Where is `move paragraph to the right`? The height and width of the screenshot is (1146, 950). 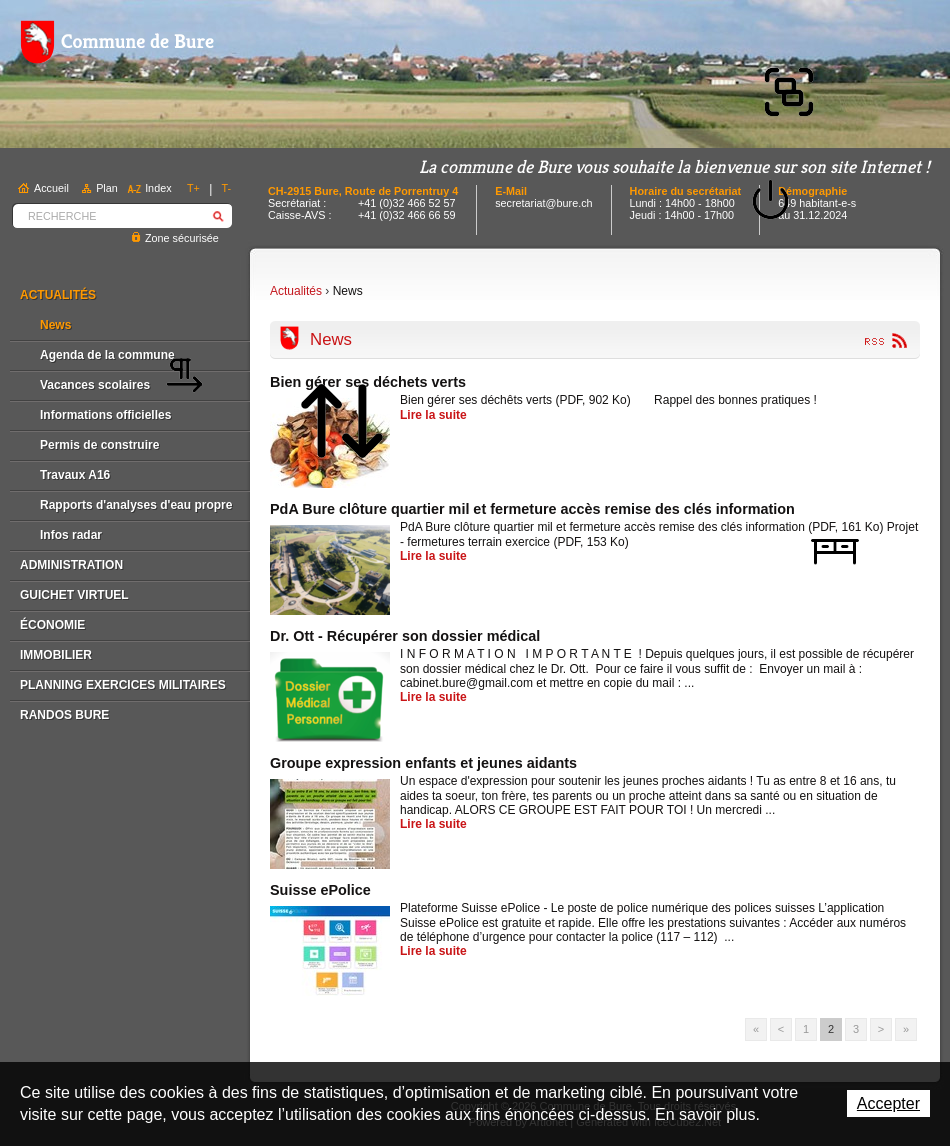 move paragraph to the right is located at coordinates (184, 374).